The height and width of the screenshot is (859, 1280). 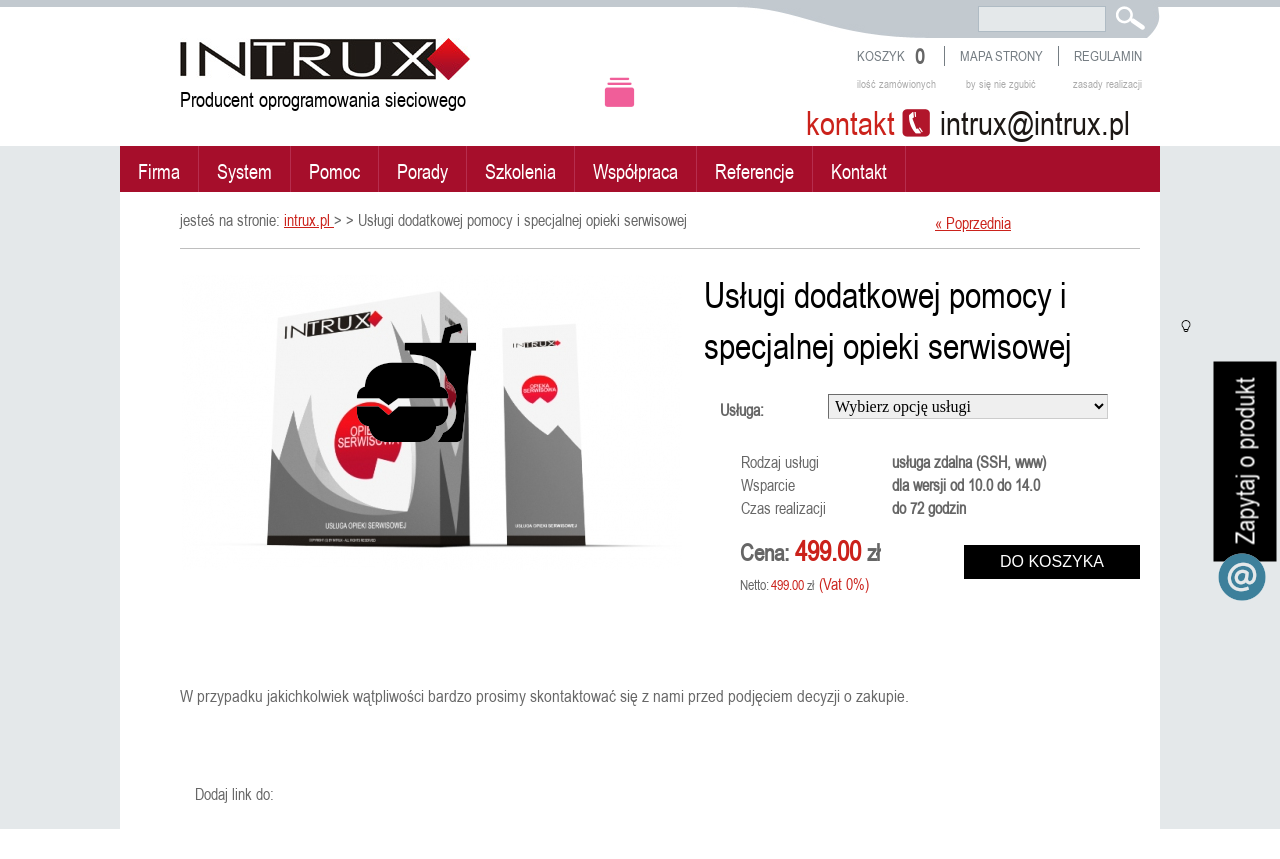 What do you see at coordinates (1242, 577) in the screenshot?
I see `access email or contact options` at bounding box center [1242, 577].